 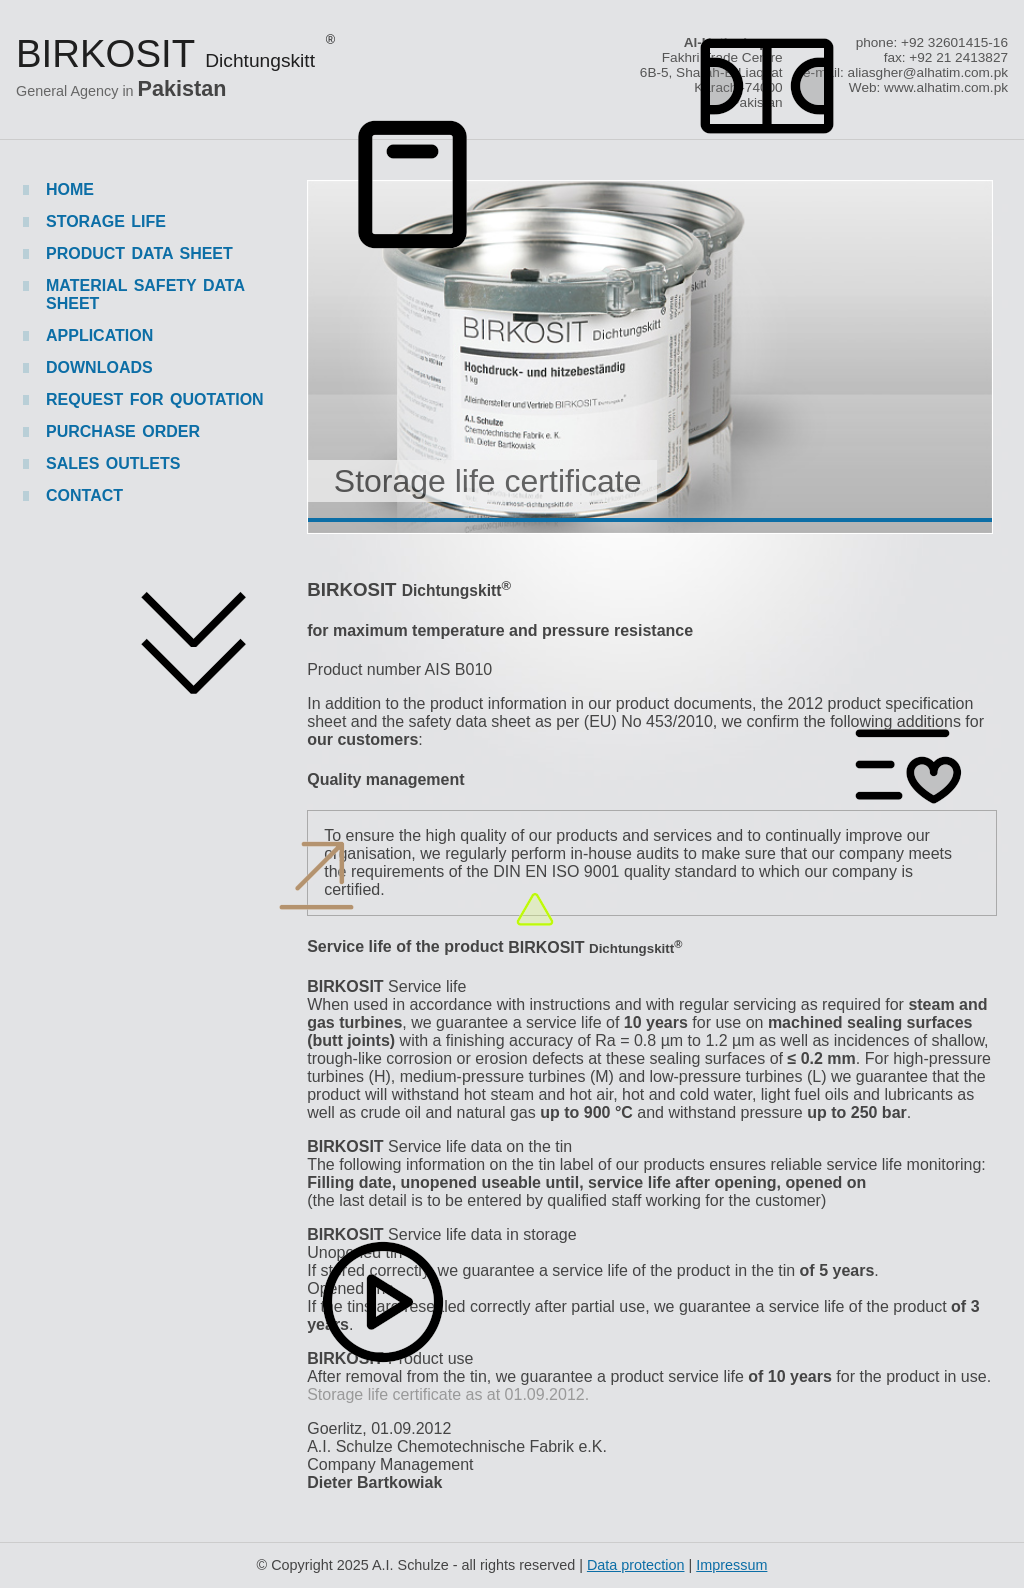 I want to click on view basketball court availability, so click(x=767, y=86).